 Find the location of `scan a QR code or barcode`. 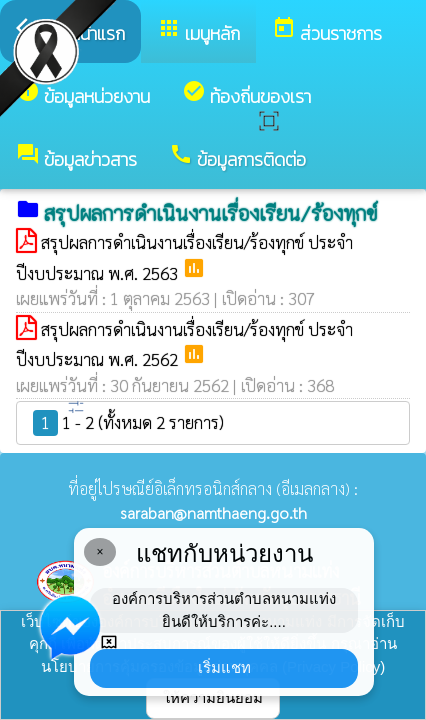

scan a QR code or barcode is located at coordinates (269, 121).